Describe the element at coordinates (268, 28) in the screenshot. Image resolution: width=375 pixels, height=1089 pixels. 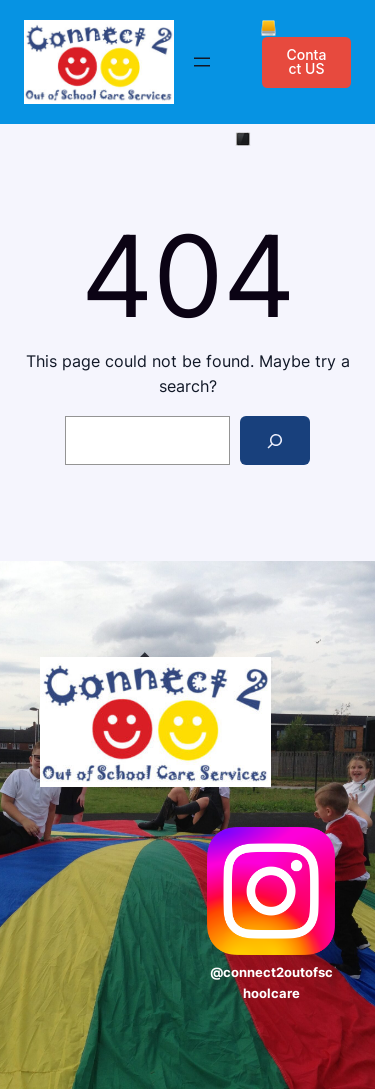
I see `access external storage drives` at that location.